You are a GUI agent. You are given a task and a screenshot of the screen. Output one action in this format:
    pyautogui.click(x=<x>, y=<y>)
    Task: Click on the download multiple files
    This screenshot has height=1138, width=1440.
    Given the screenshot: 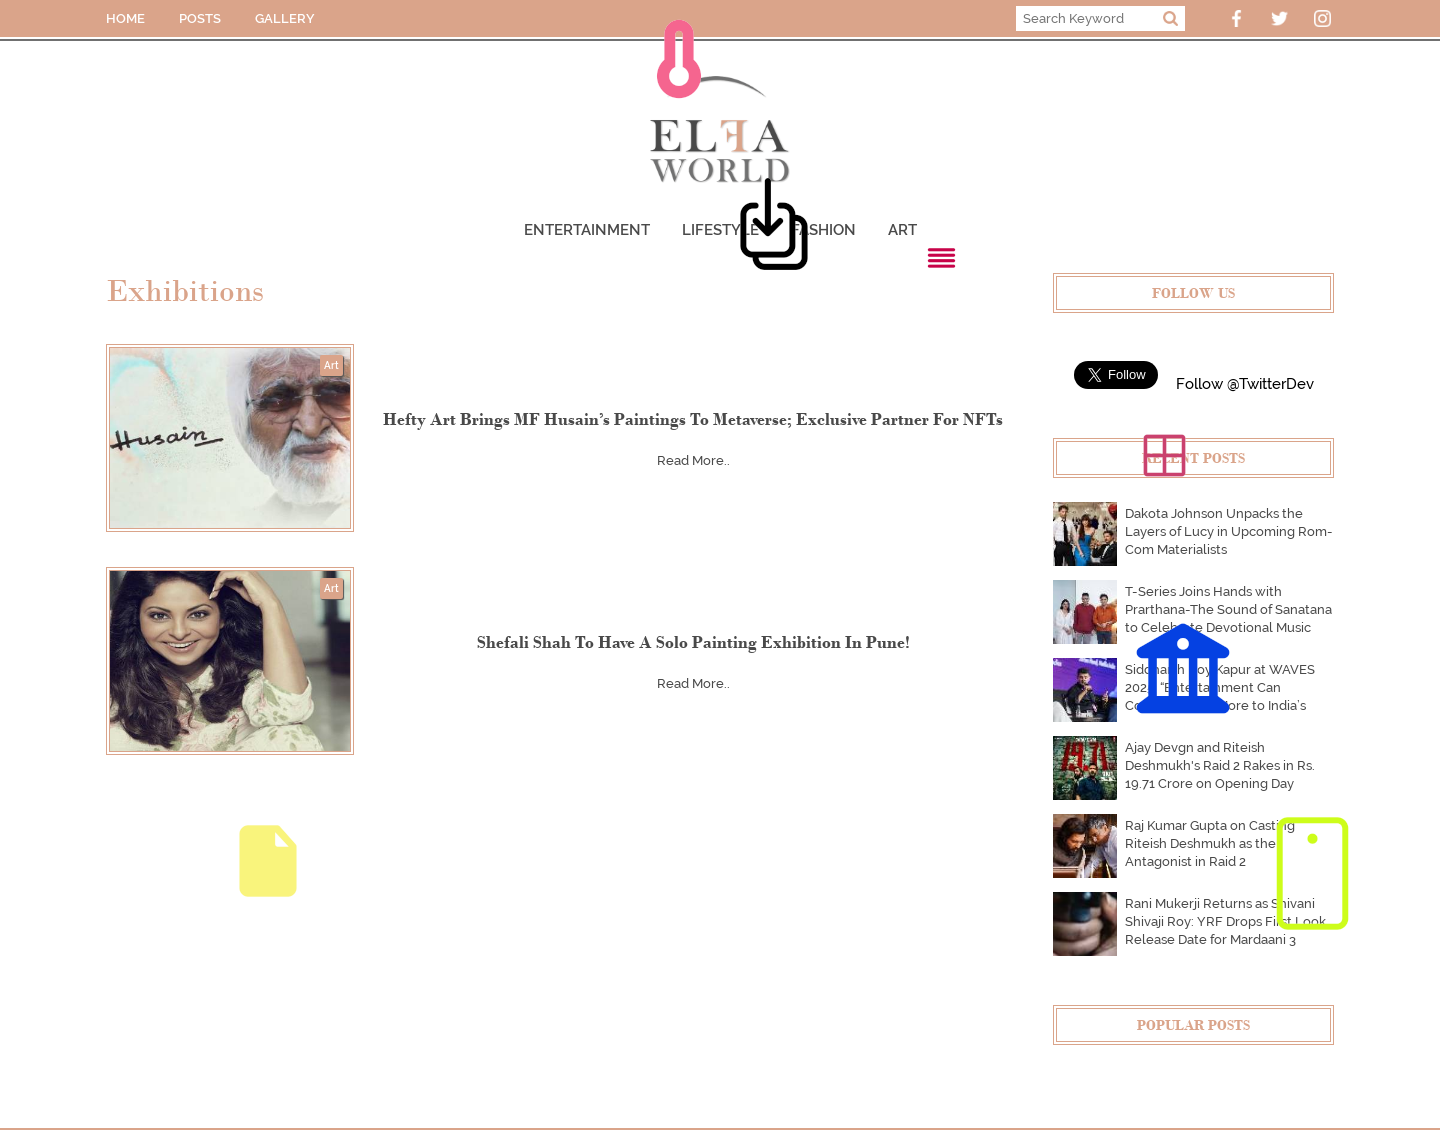 What is the action you would take?
    pyautogui.click(x=774, y=224)
    